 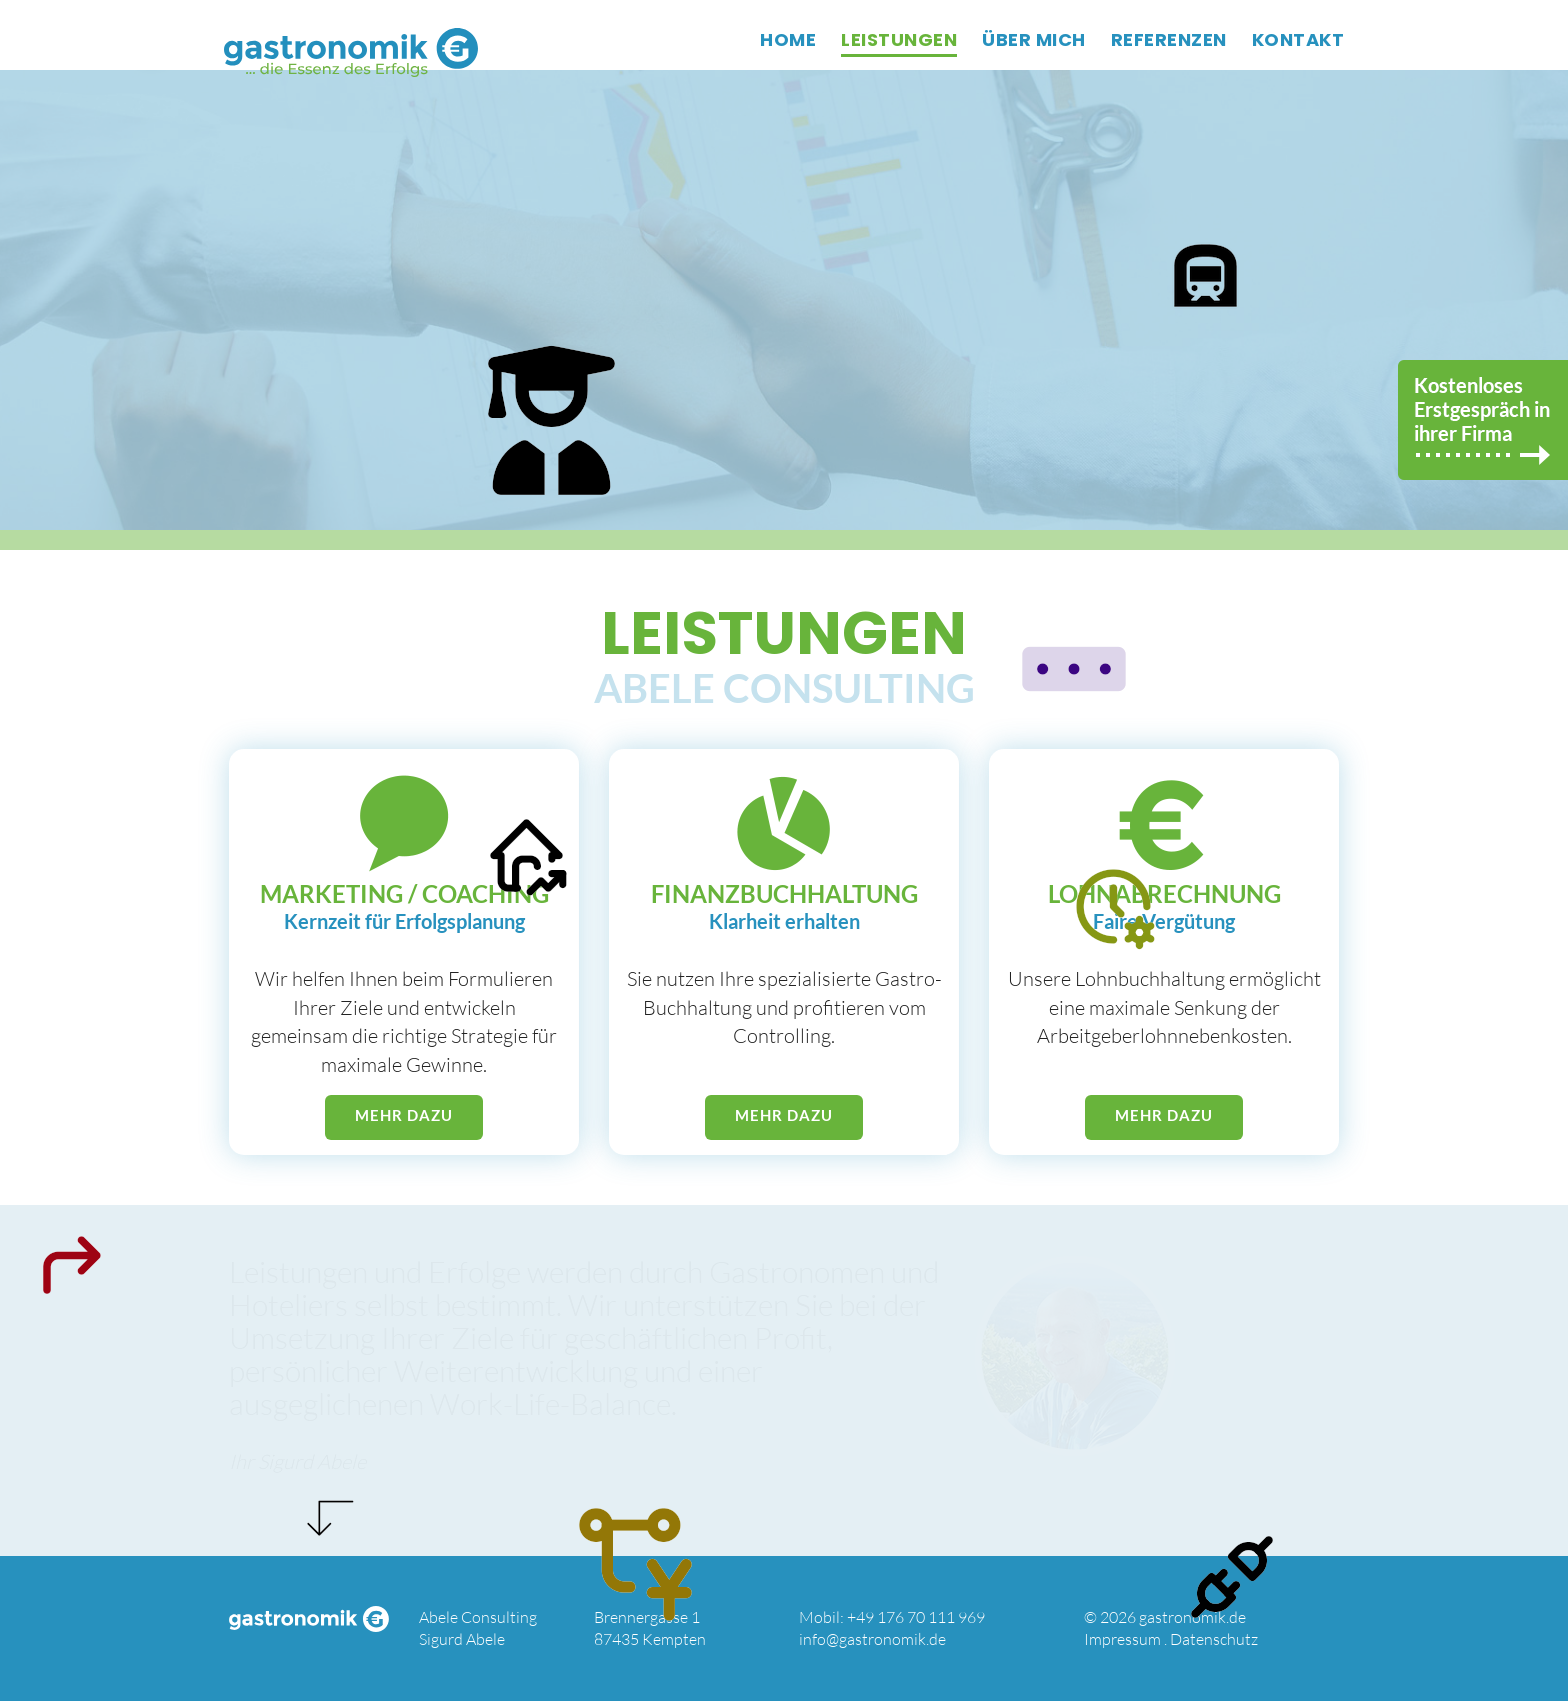 I want to click on access time or clock settings, so click(x=1113, y=906).